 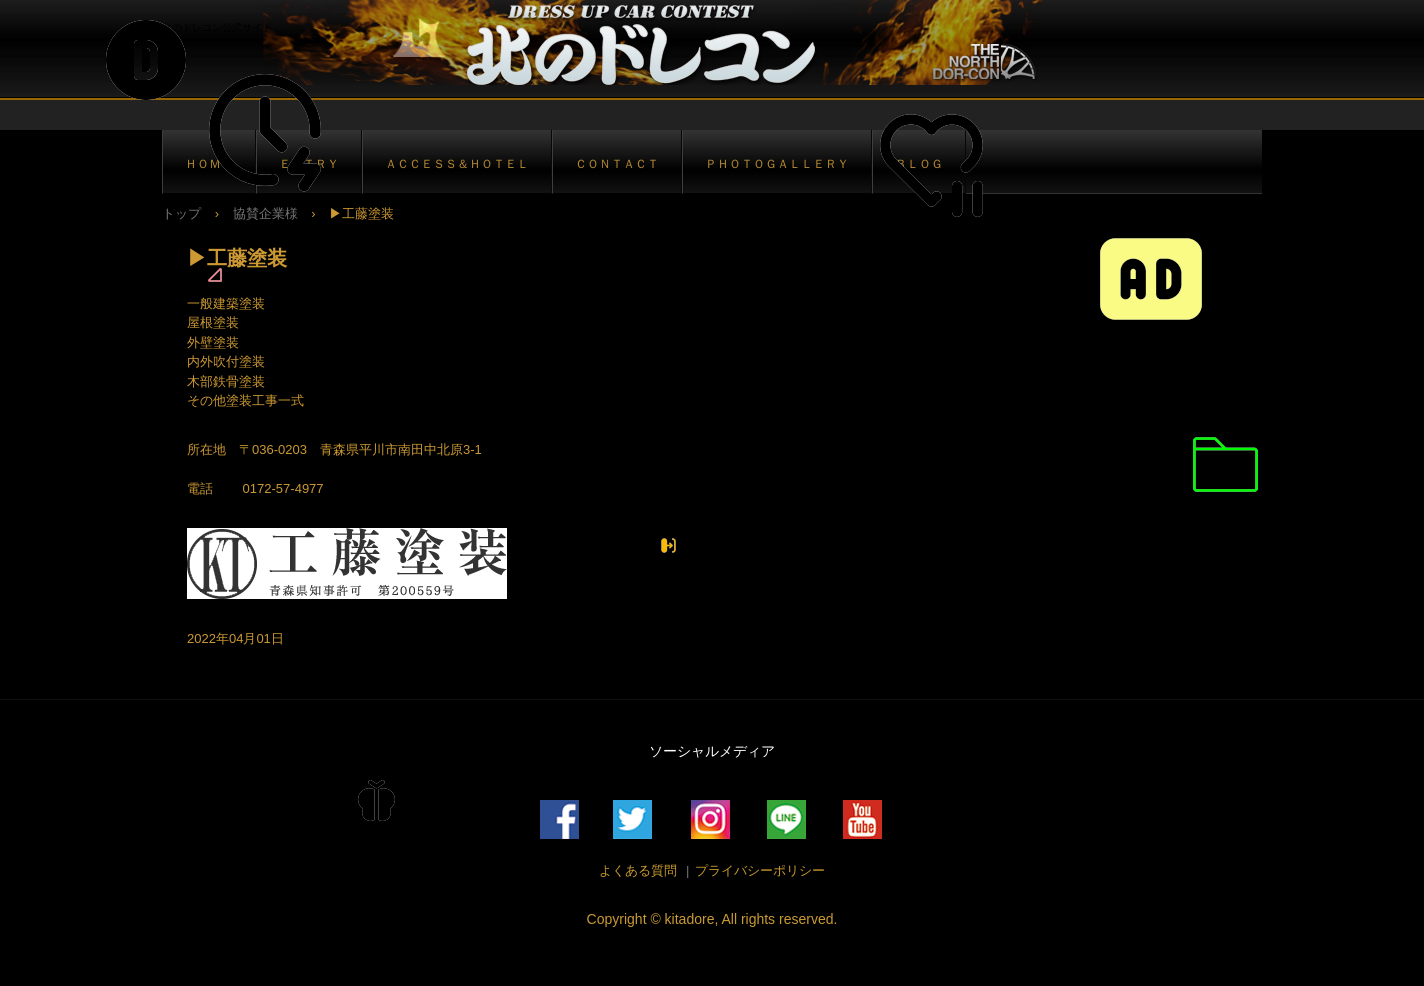 I want to click on quick timer or speed scheduling, so click(x=265, y=130).